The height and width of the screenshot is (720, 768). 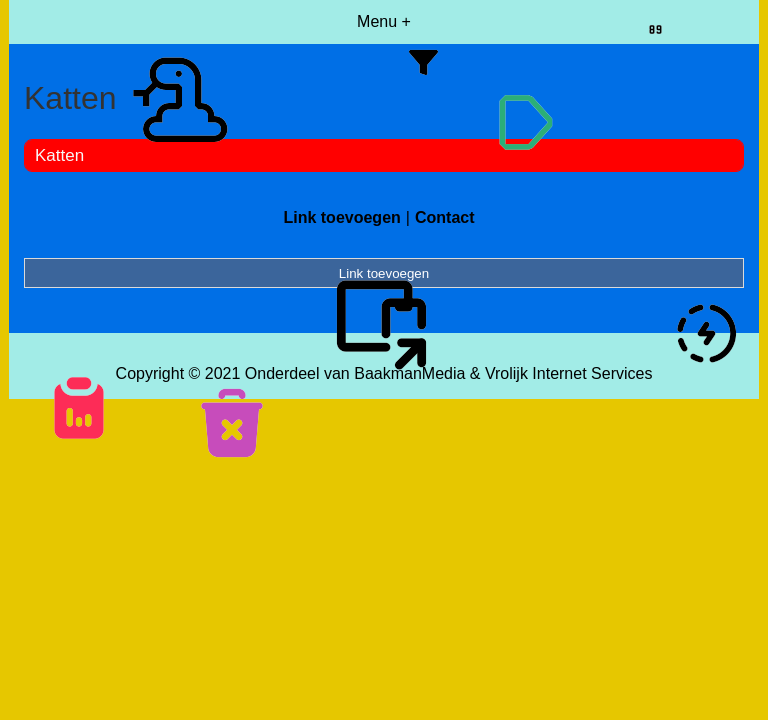 What do you see at coordinates (423, 62) in the screenshot?
I see `filter content or results` at bounding box center [423, 62].